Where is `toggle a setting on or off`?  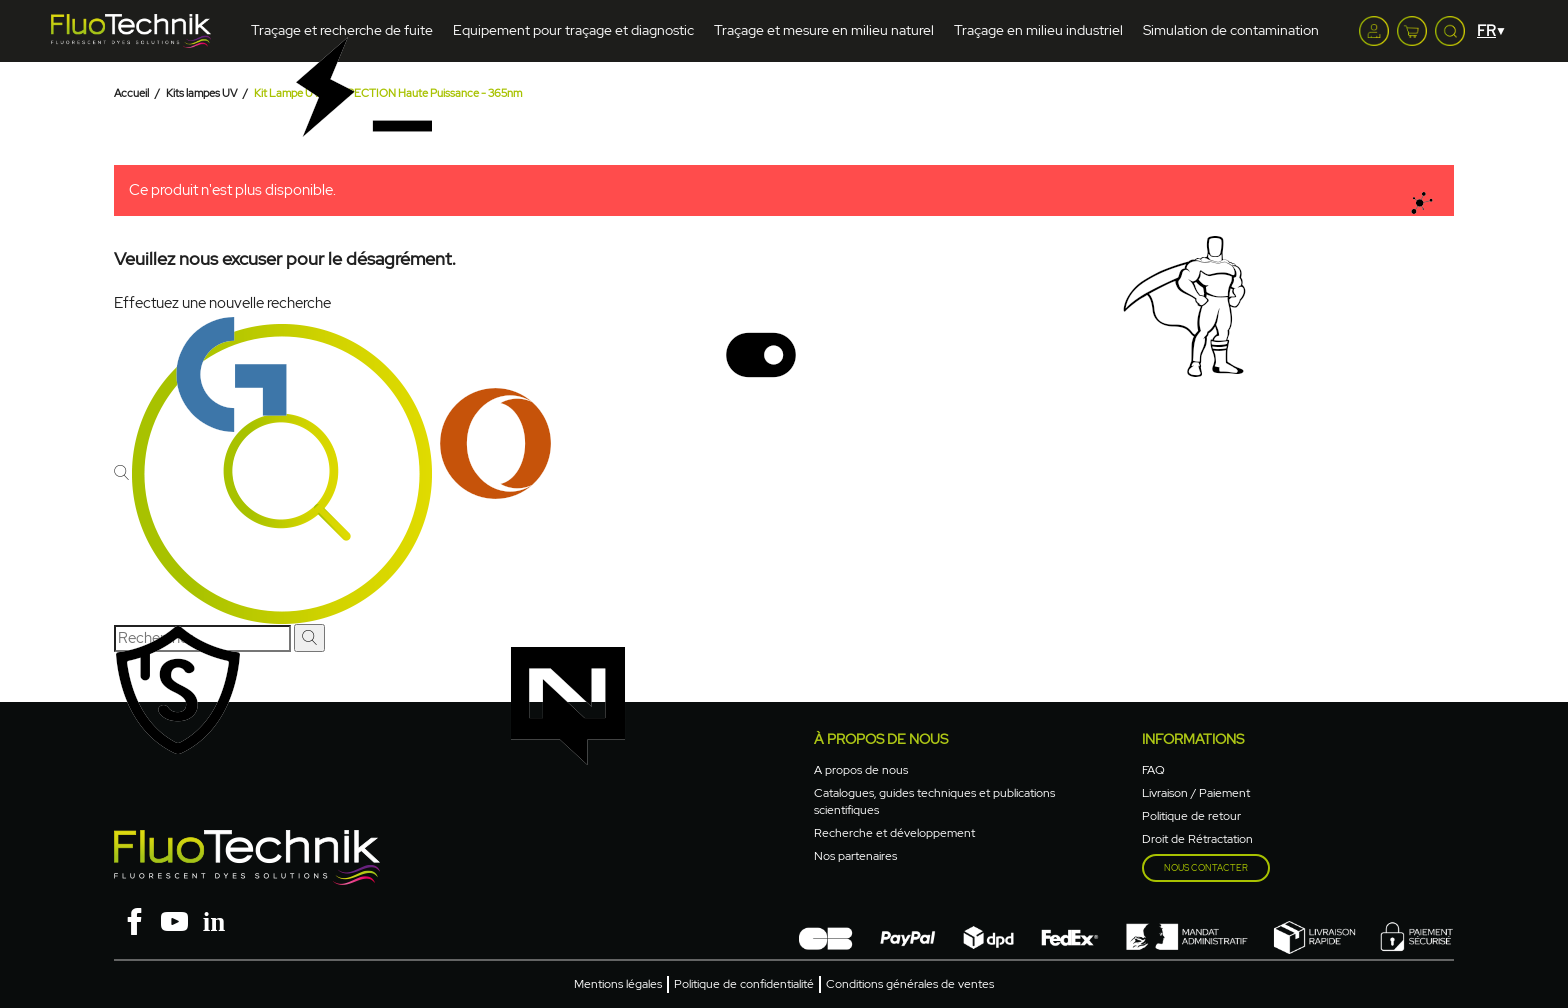 toggle a setting on or off is located at coordinates (761, 355).